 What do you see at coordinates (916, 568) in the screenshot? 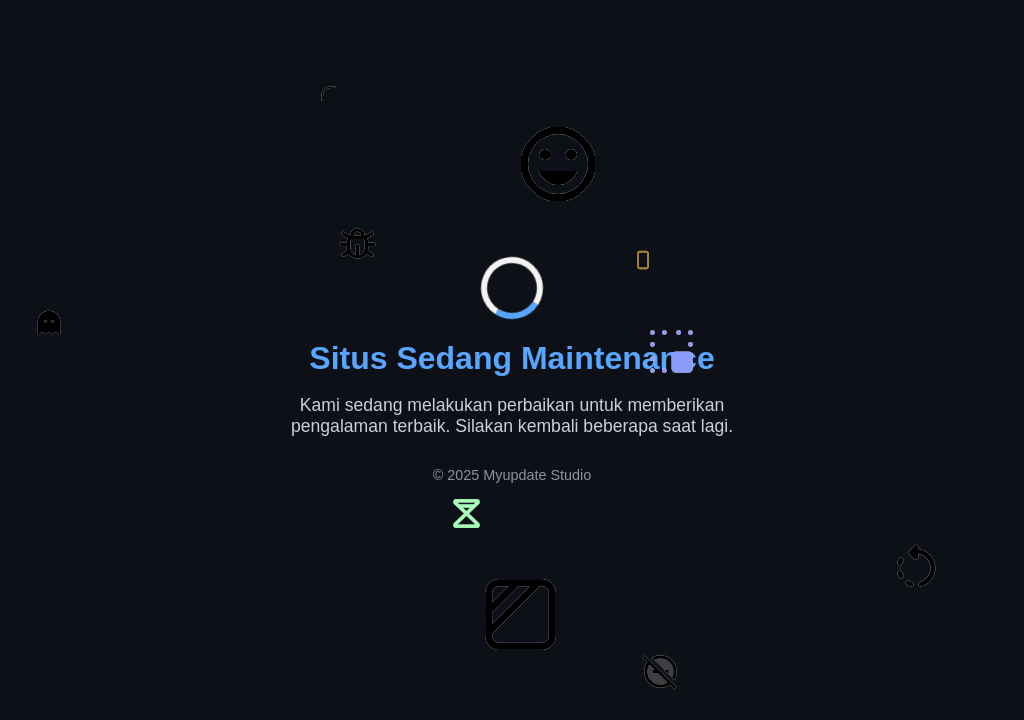
I see `rotate image counterclockwise` at bounding box center [916, 568].